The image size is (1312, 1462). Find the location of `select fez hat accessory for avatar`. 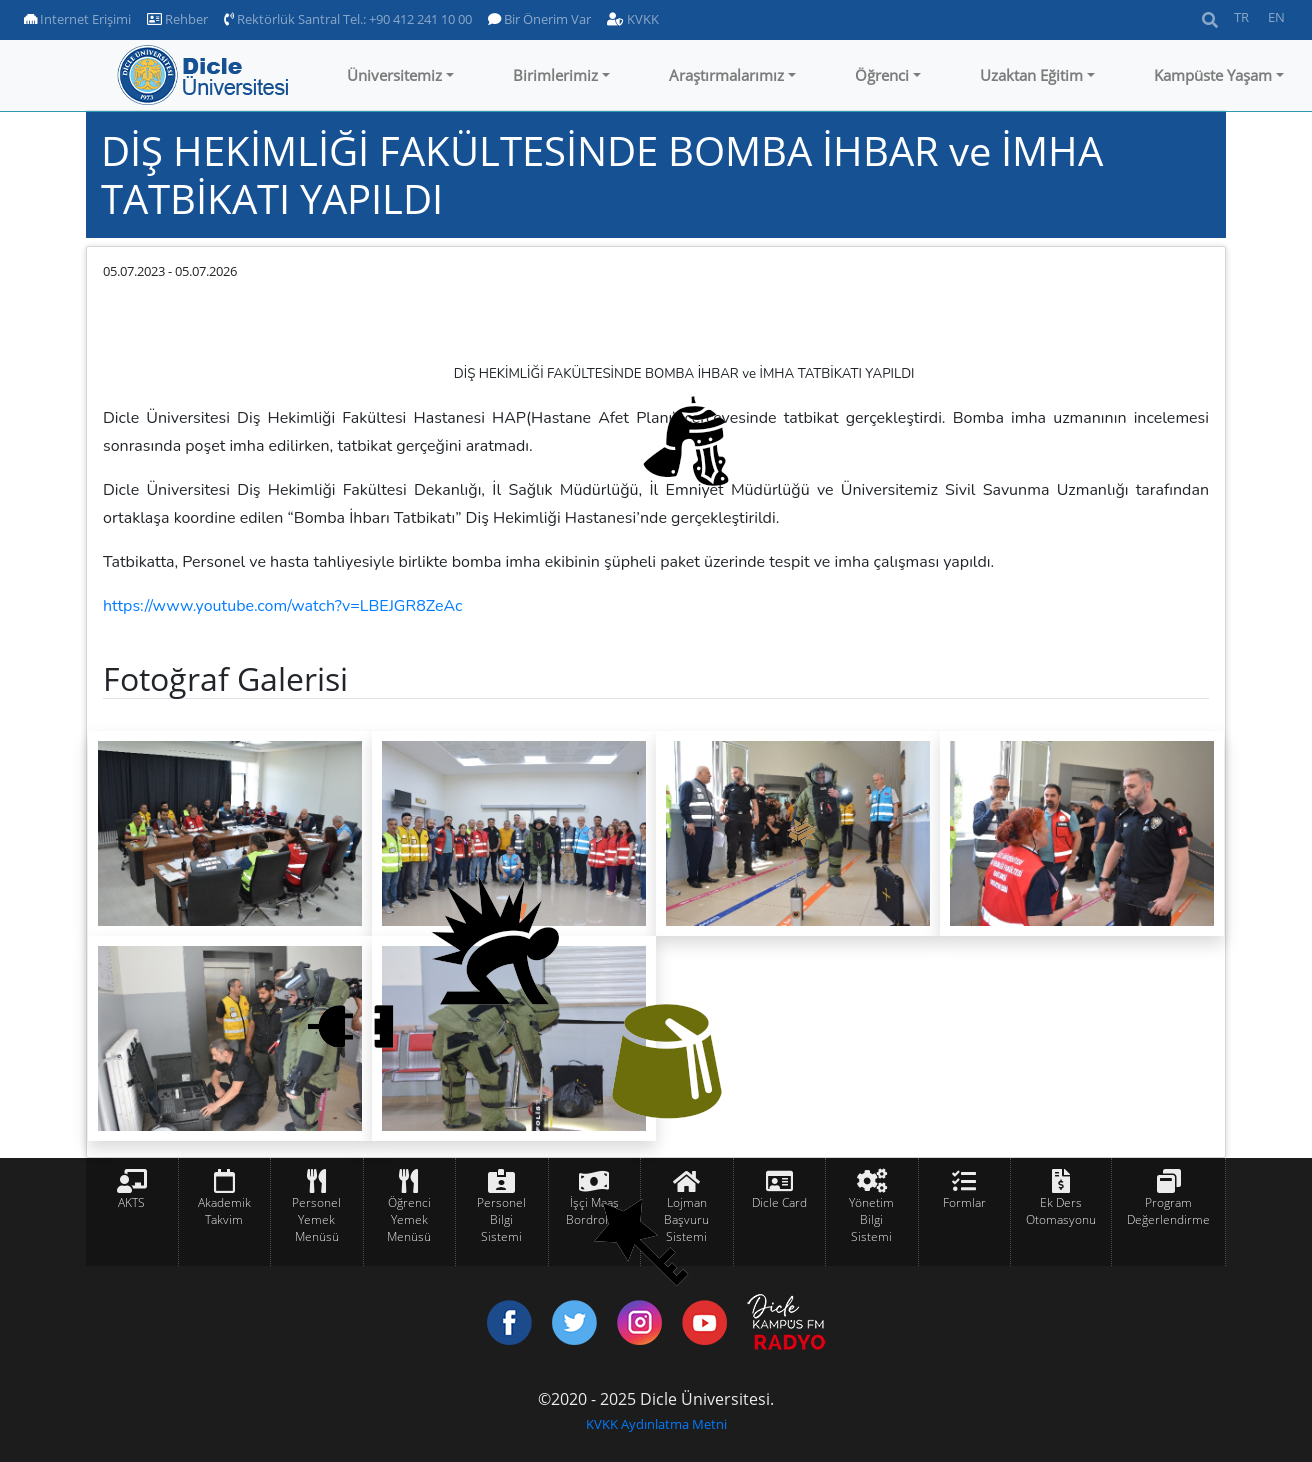

select fez hat accessory for avatar is located at coordinates (665, 1060).